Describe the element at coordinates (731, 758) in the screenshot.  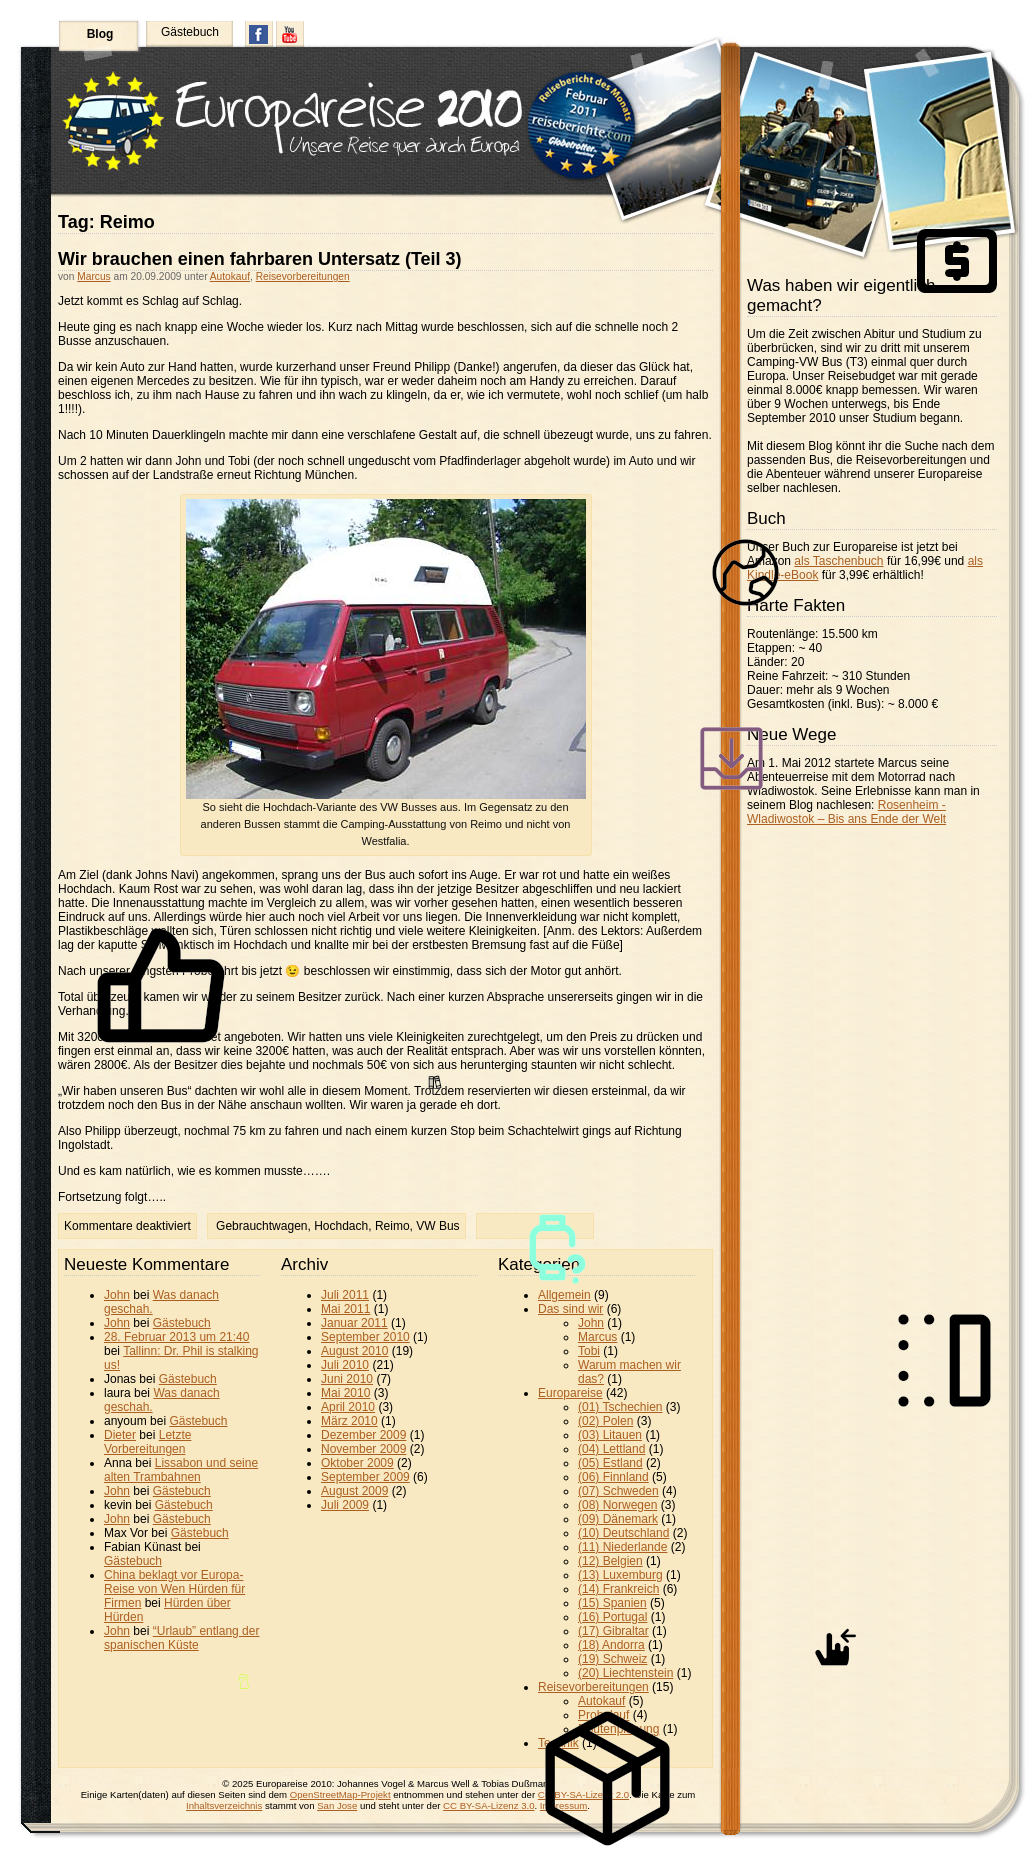
I see `download file to inbox or tray` at that location.